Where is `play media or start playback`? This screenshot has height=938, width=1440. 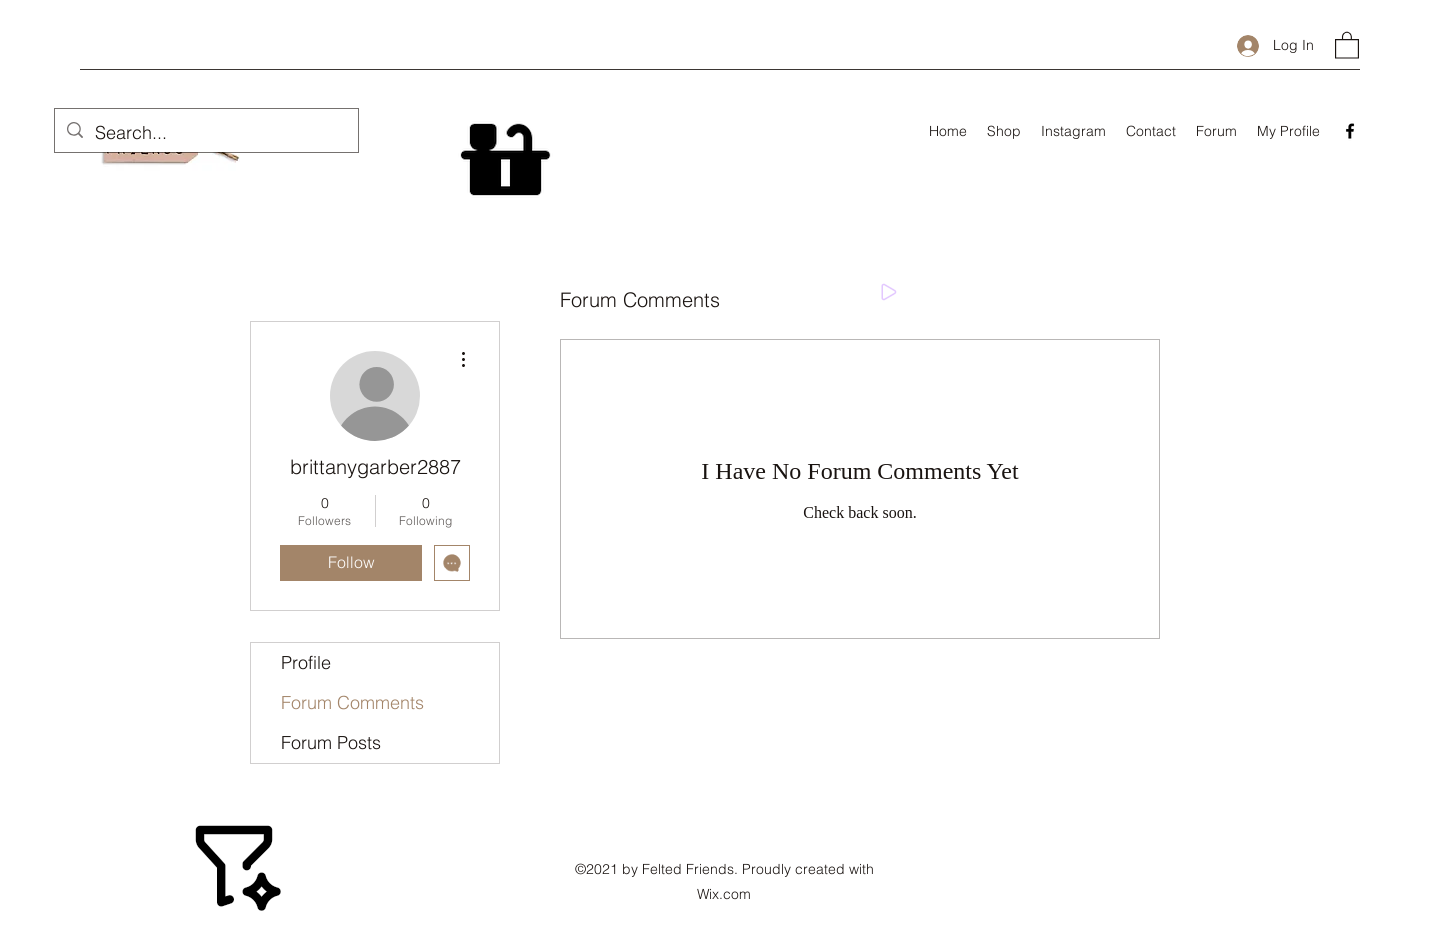
play media or start playback is located at coordinates (888, 292).